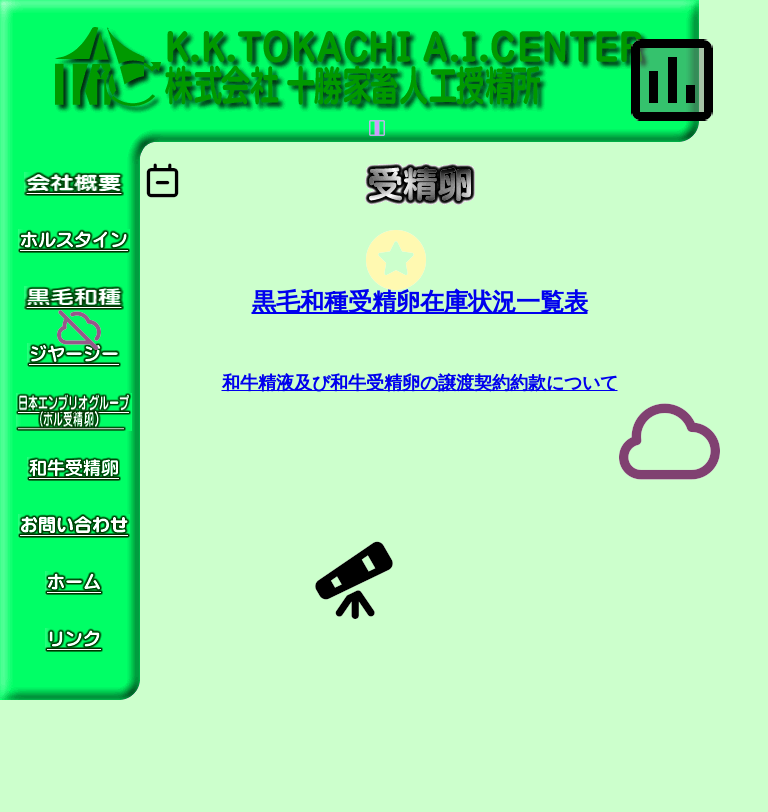 The image size is (768, 812). I want to click on explore or discover new content, so click(354, 580).